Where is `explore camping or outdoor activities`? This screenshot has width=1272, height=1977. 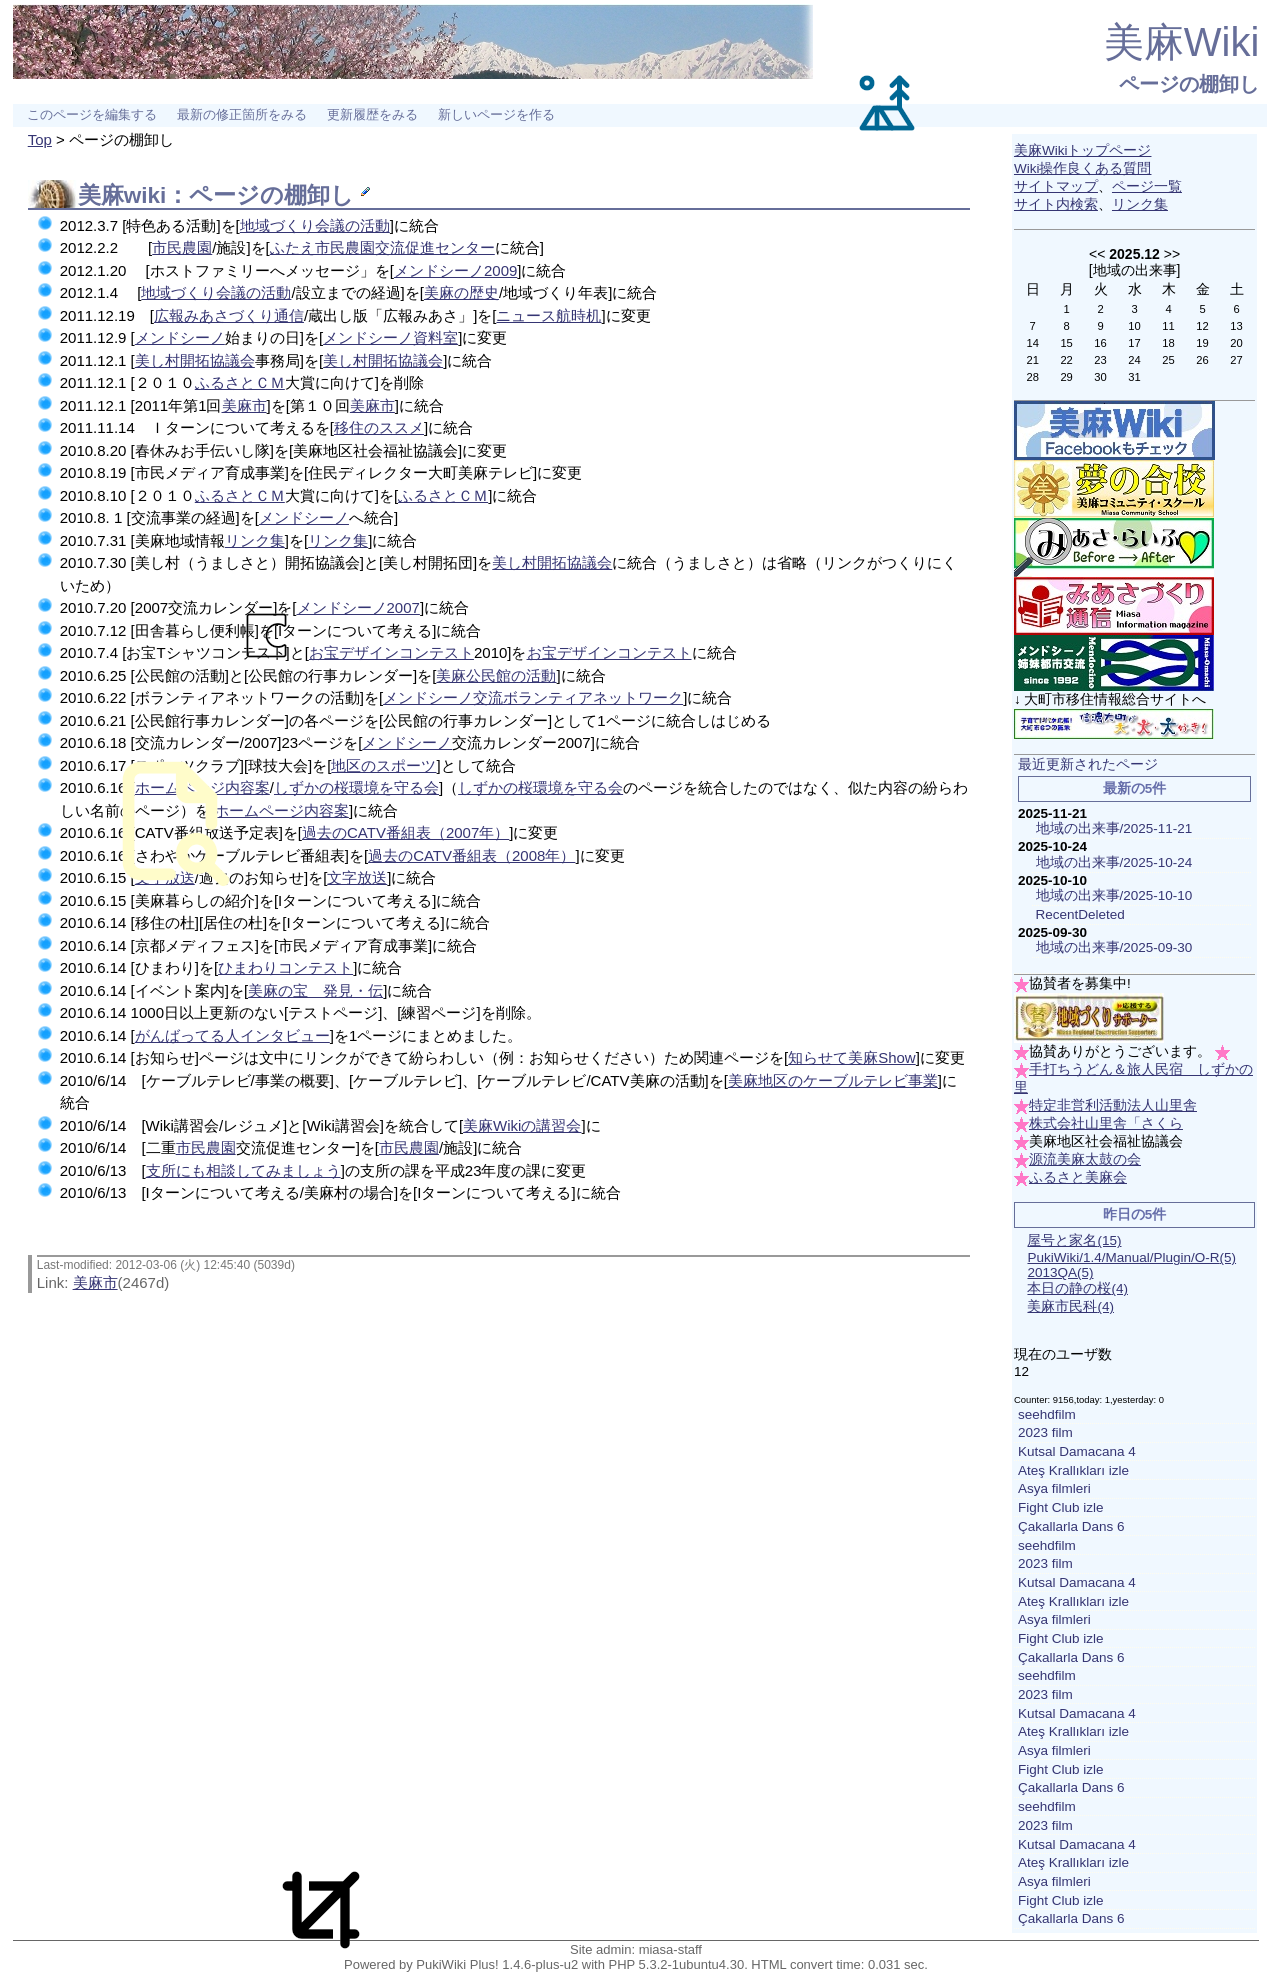 explore camping or outdoor activities is located at coordinates (887, 103).